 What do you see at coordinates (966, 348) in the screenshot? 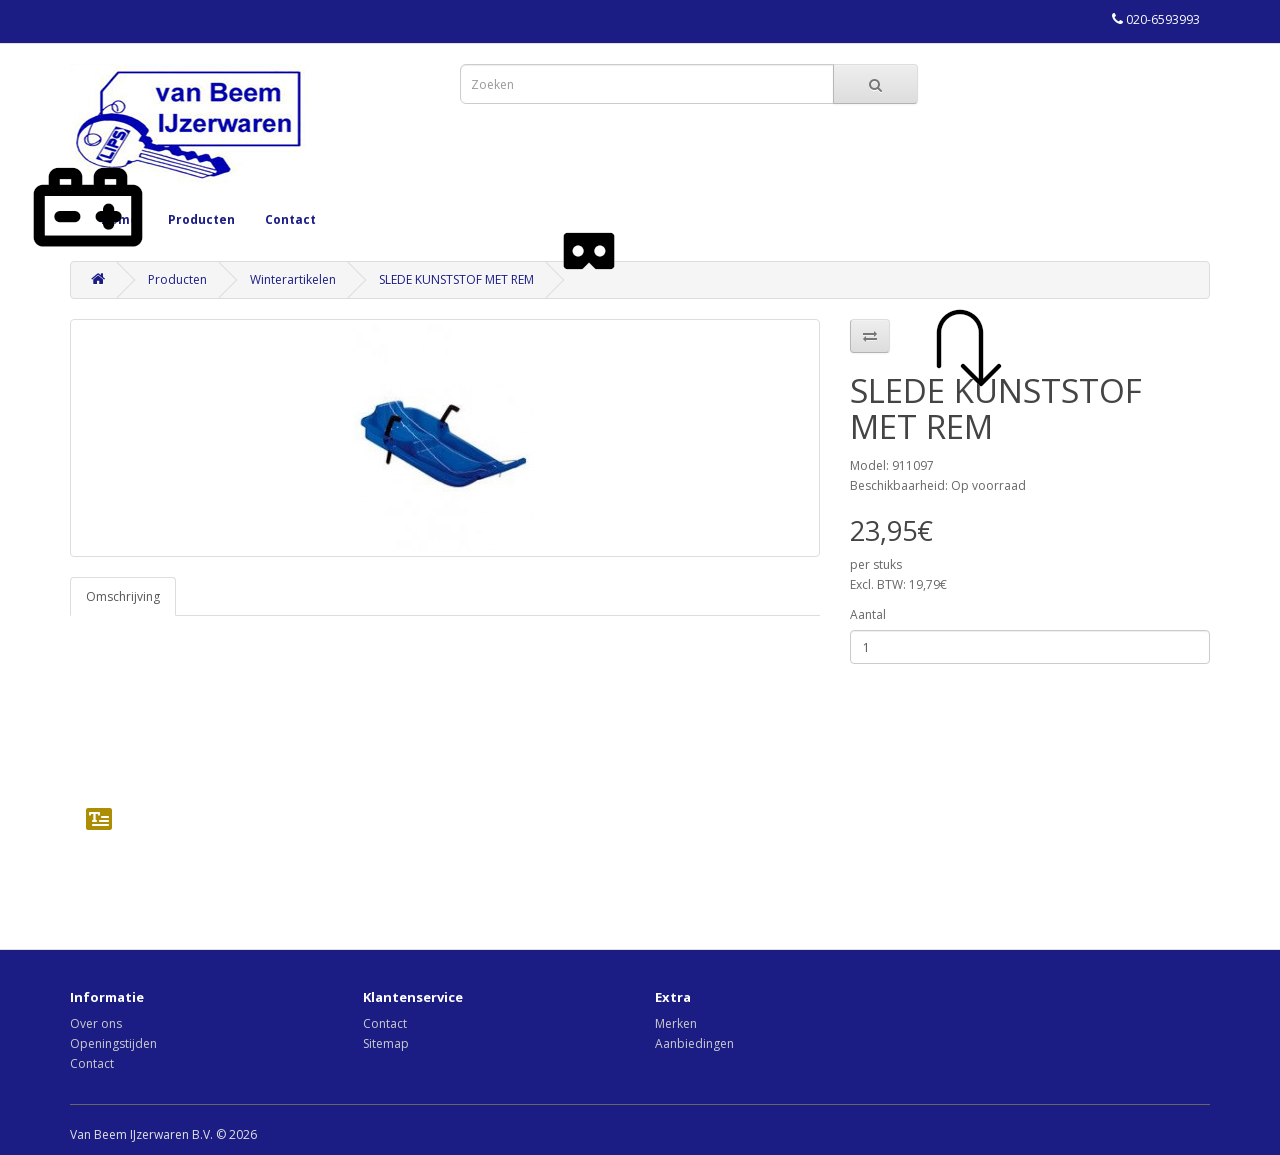
I see `redo or repeat last action` at bounding box center [966, 348].